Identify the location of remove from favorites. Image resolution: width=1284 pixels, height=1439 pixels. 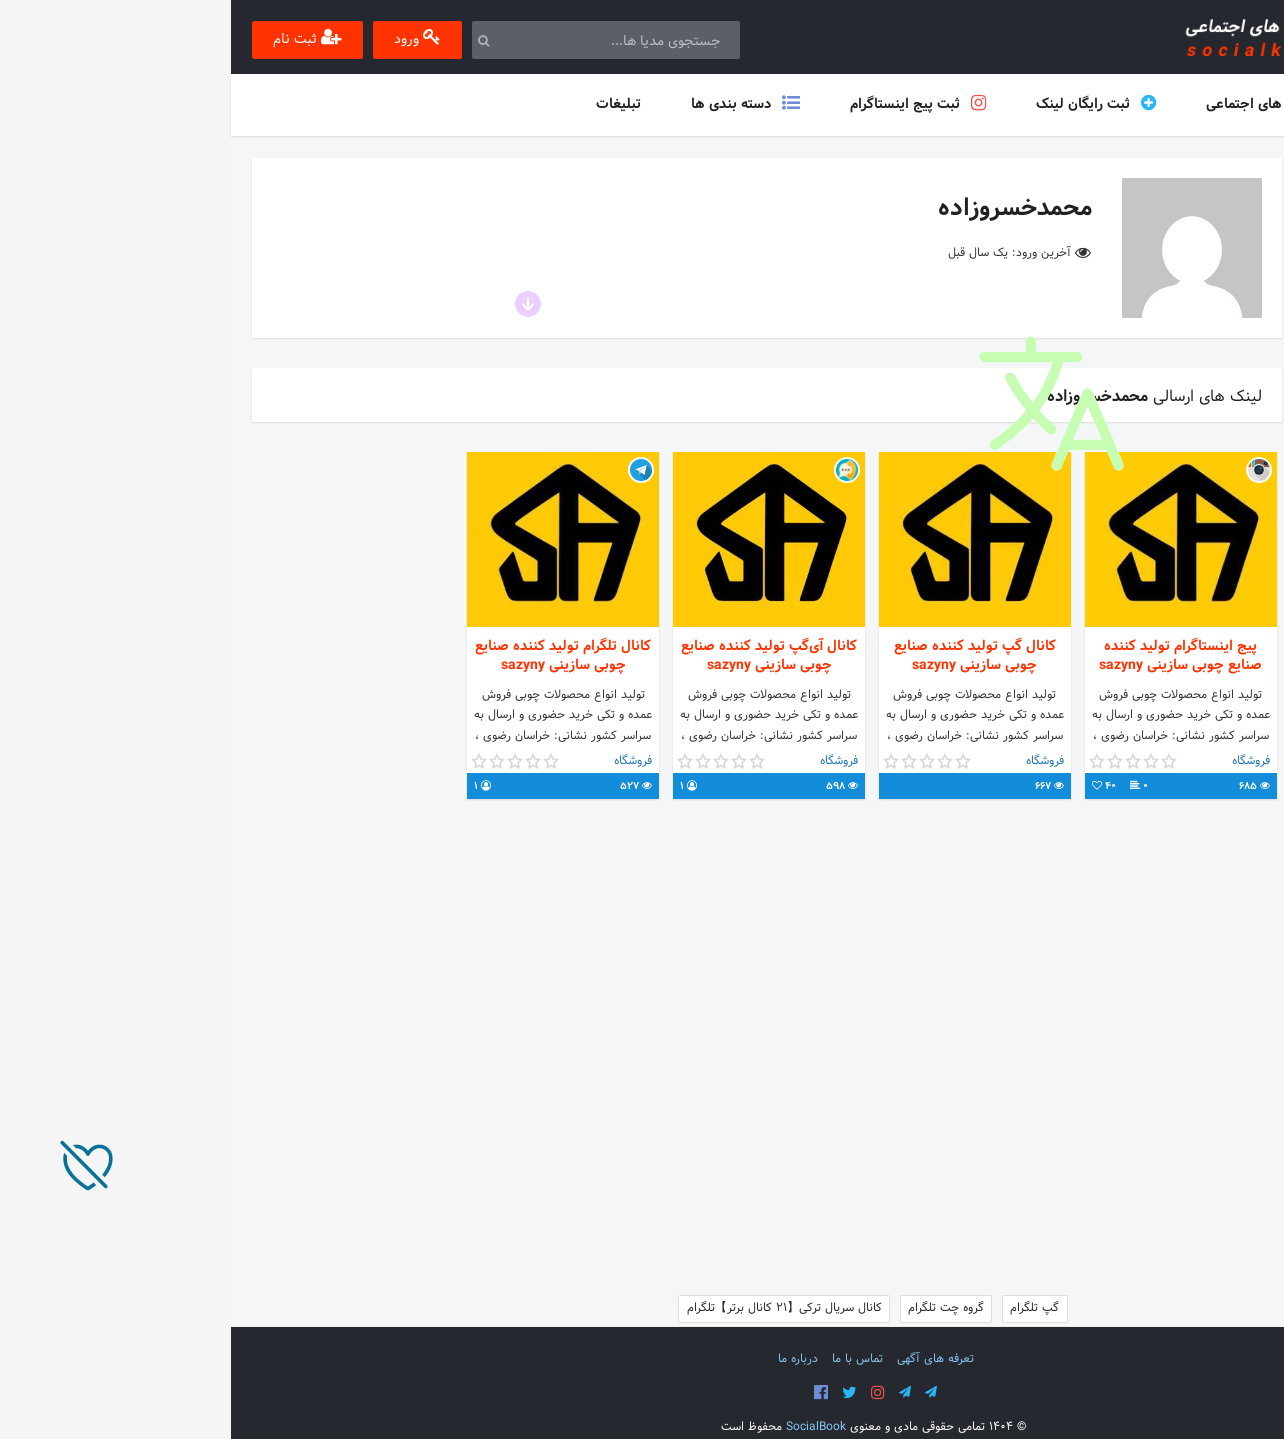
(86, 1165).